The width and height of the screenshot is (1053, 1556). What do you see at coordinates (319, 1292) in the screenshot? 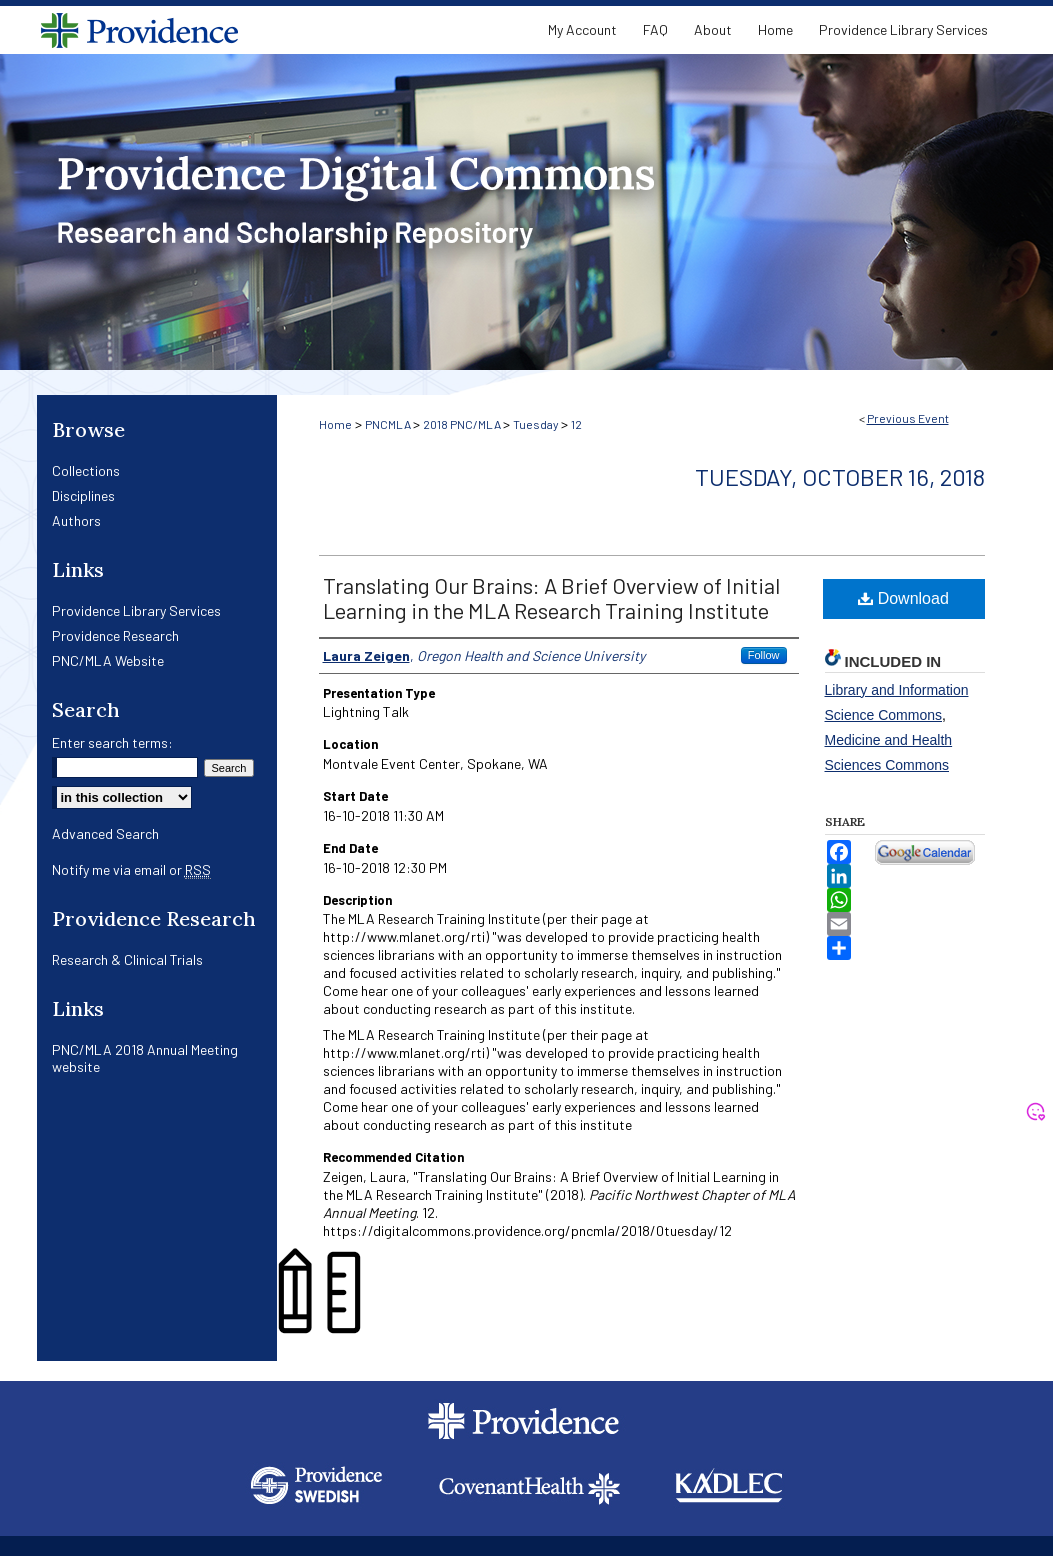
I see `access design or editing tools` at bounding box center [319, 1292].